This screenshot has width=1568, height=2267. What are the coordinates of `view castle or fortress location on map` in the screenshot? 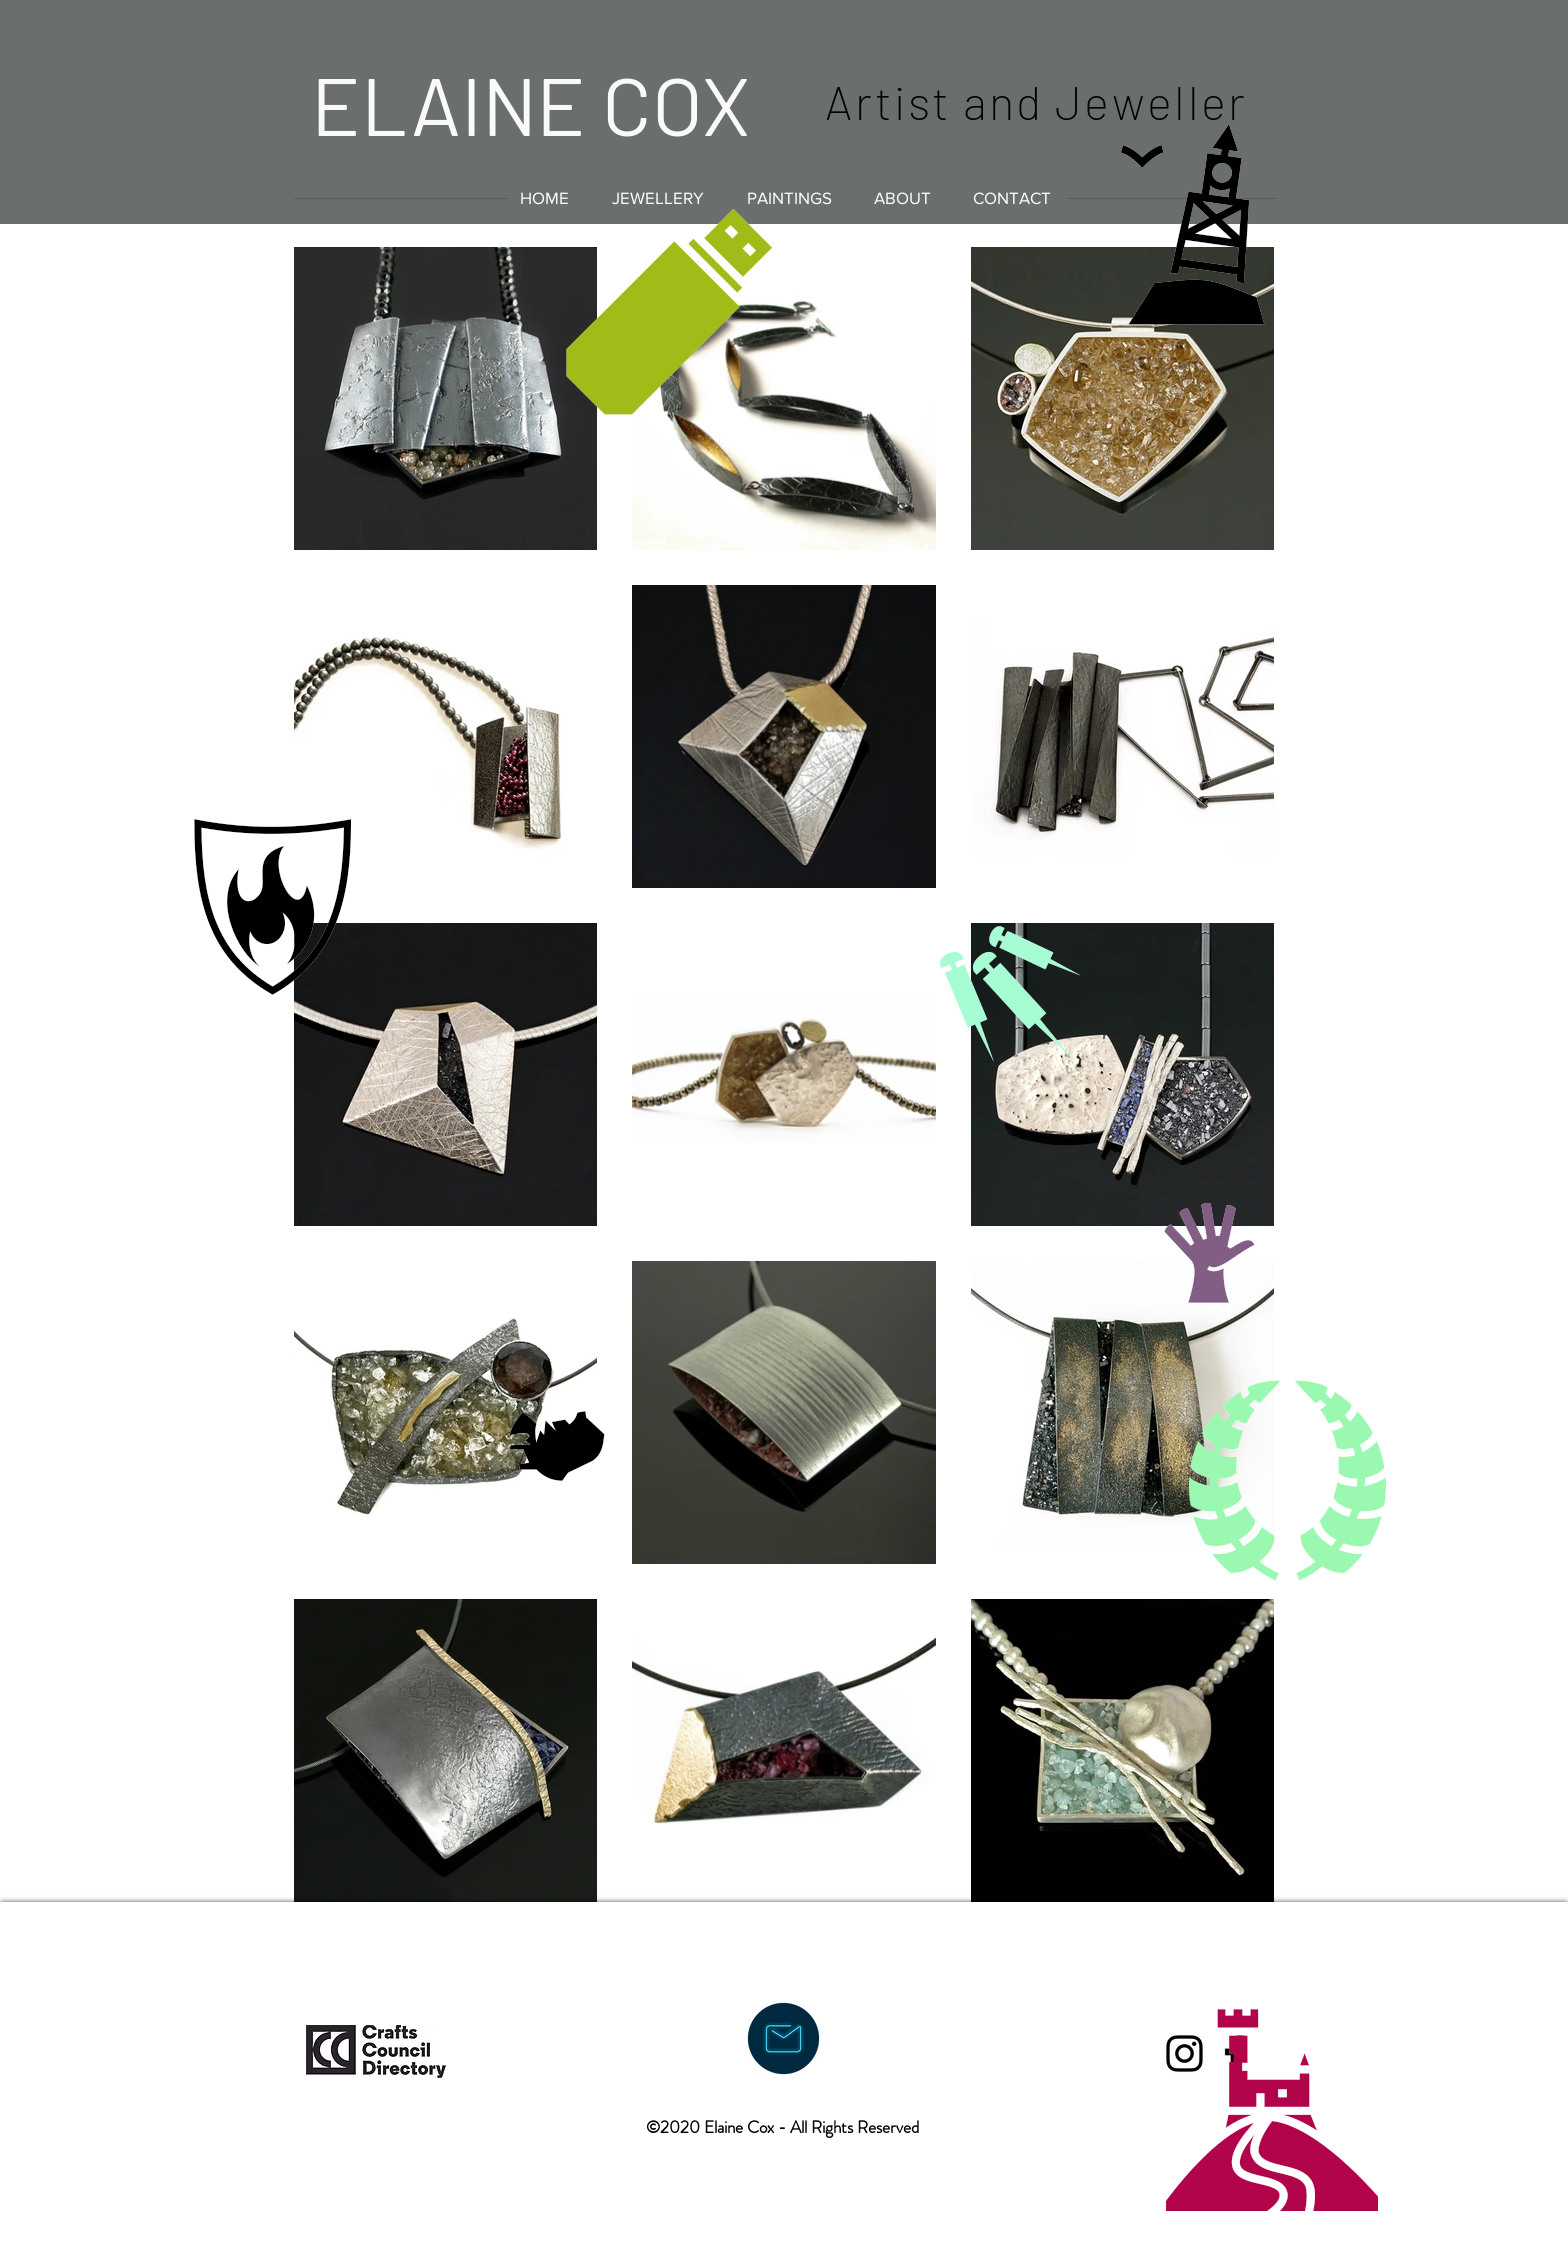 It's located at (1272, 2105).